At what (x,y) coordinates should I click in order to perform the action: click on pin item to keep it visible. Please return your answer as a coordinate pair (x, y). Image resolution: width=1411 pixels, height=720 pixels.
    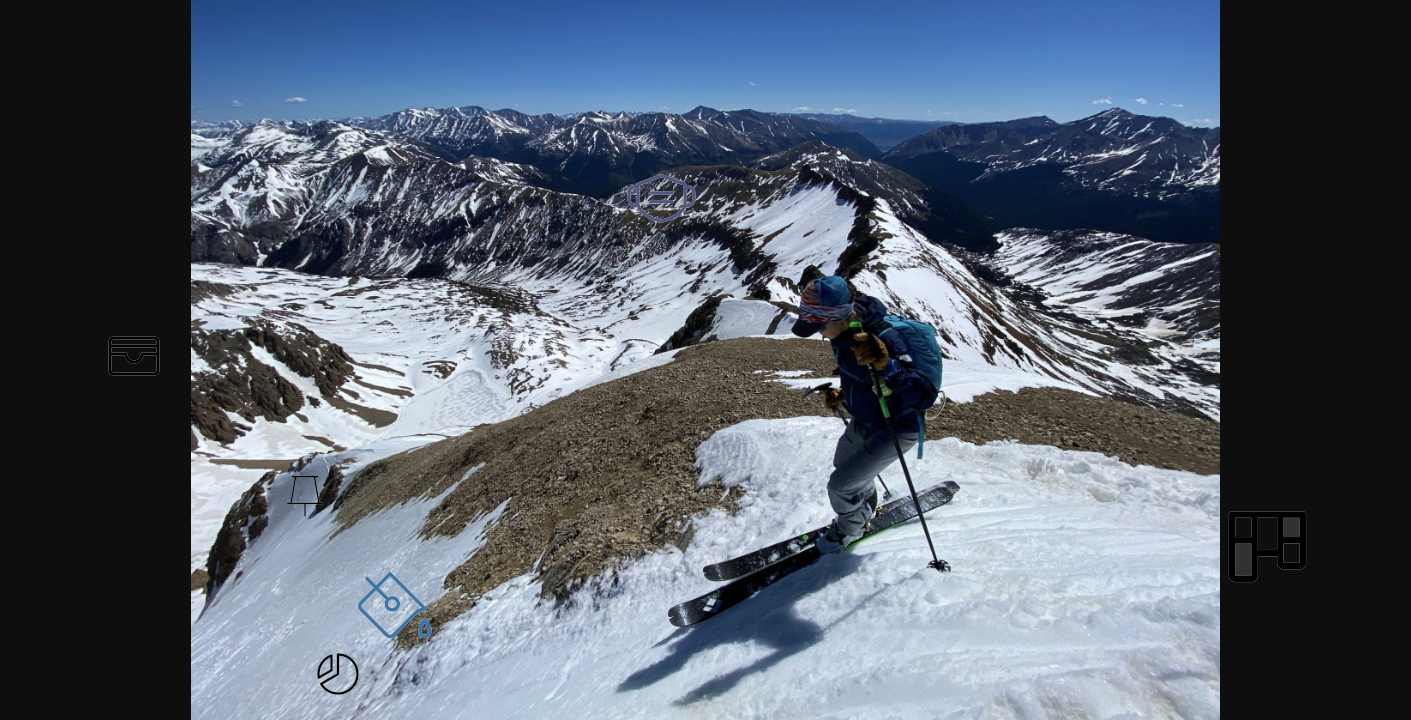
    Looking at the image, I should click on (305, 494).